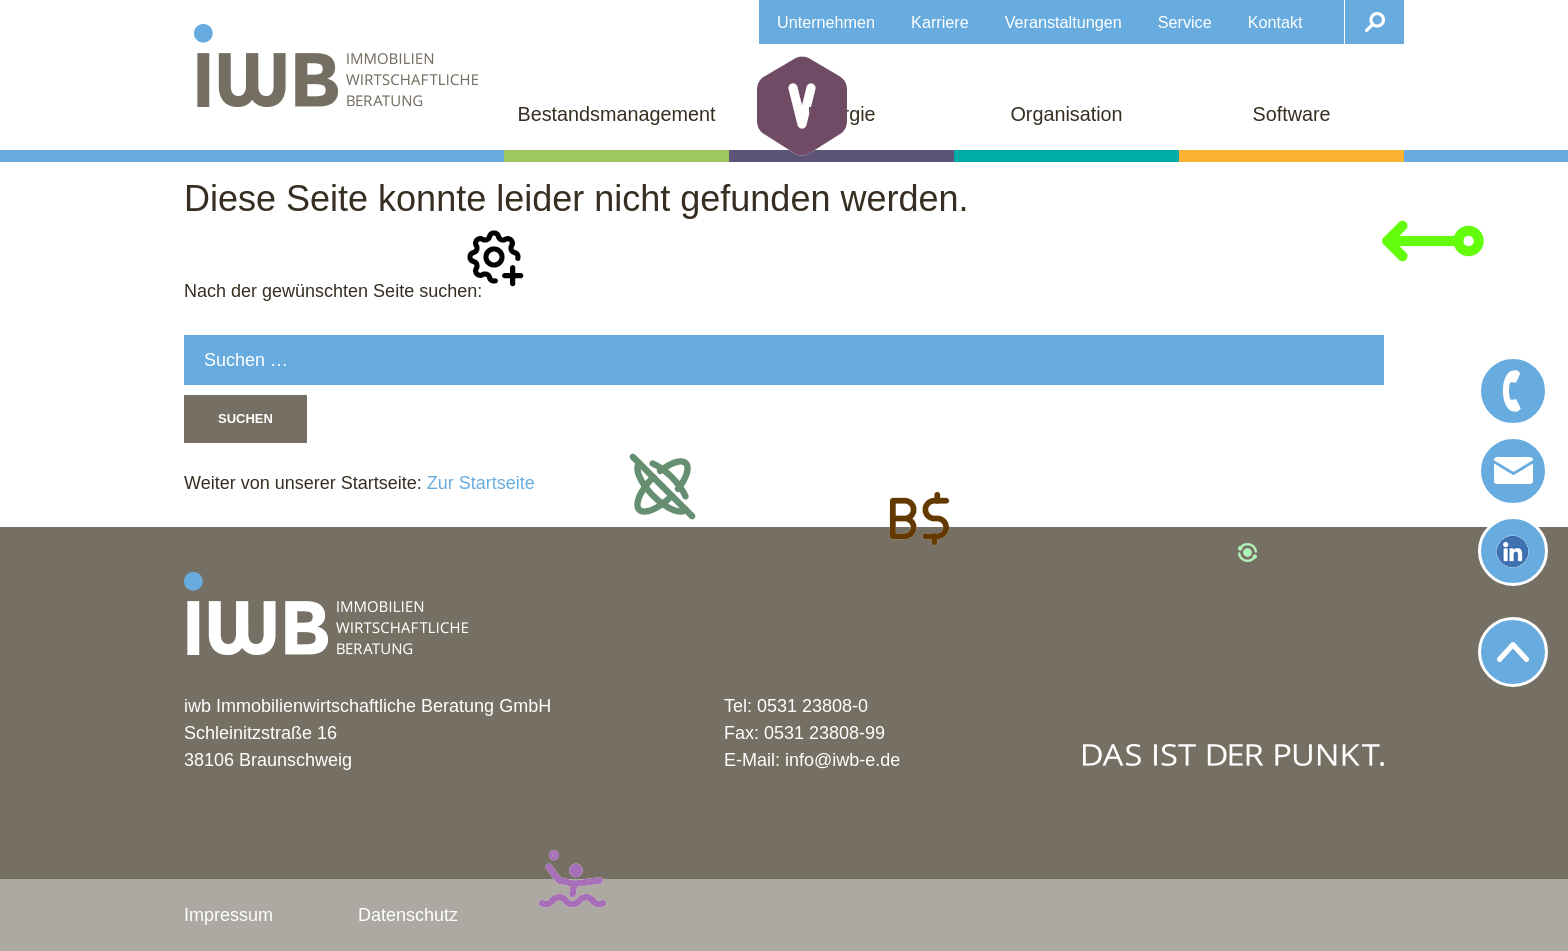 This screenshot has height=951, width=1568. What do you see at coordinates (1247, 552) in the screenshot?
I see `analyze or process data` at bounding box center [1247, 552].